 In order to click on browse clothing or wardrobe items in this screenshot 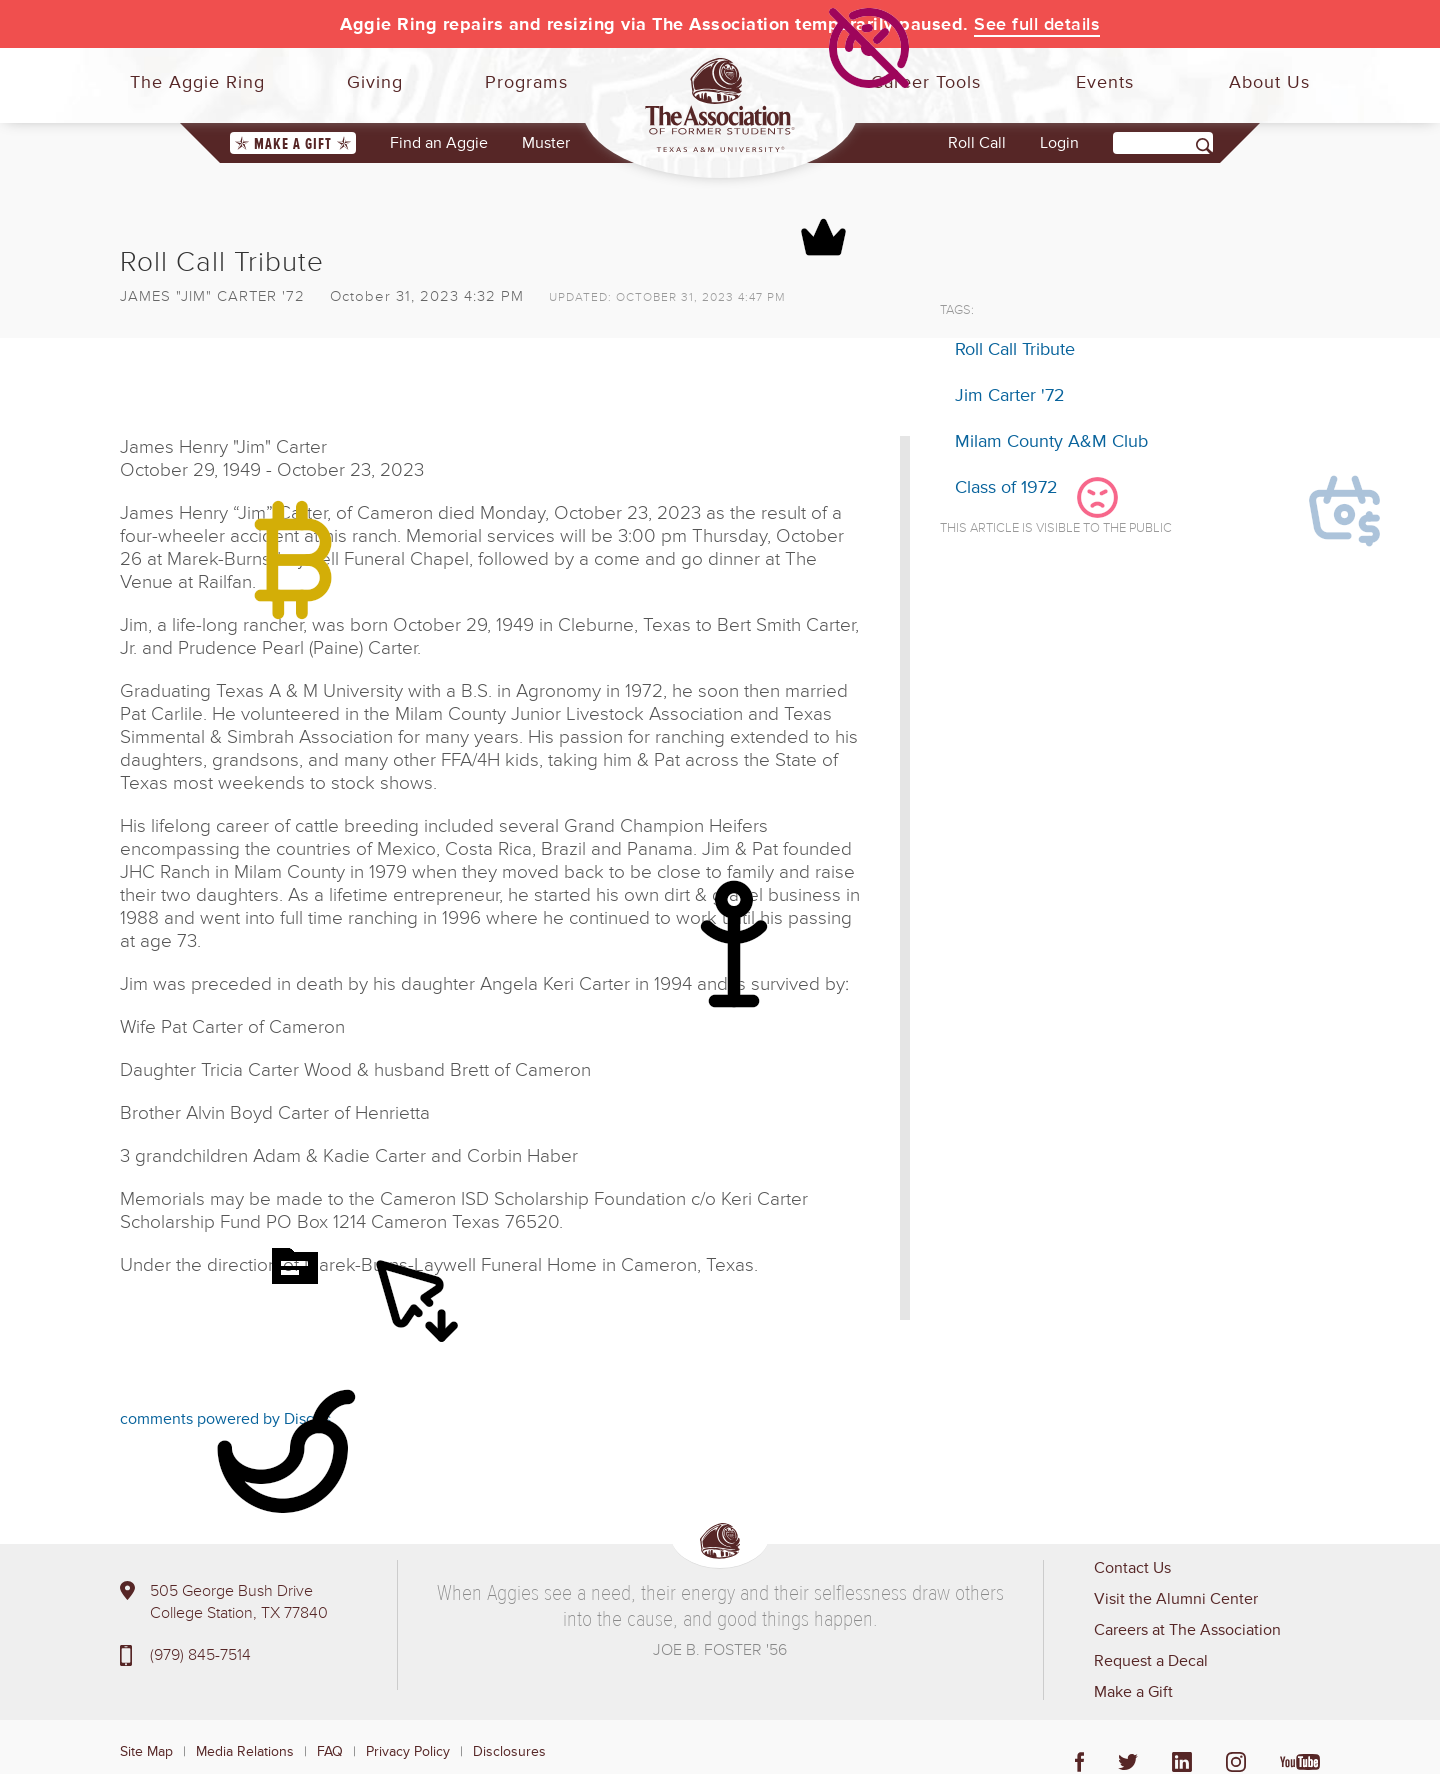, I will do `click(734, 944)`.